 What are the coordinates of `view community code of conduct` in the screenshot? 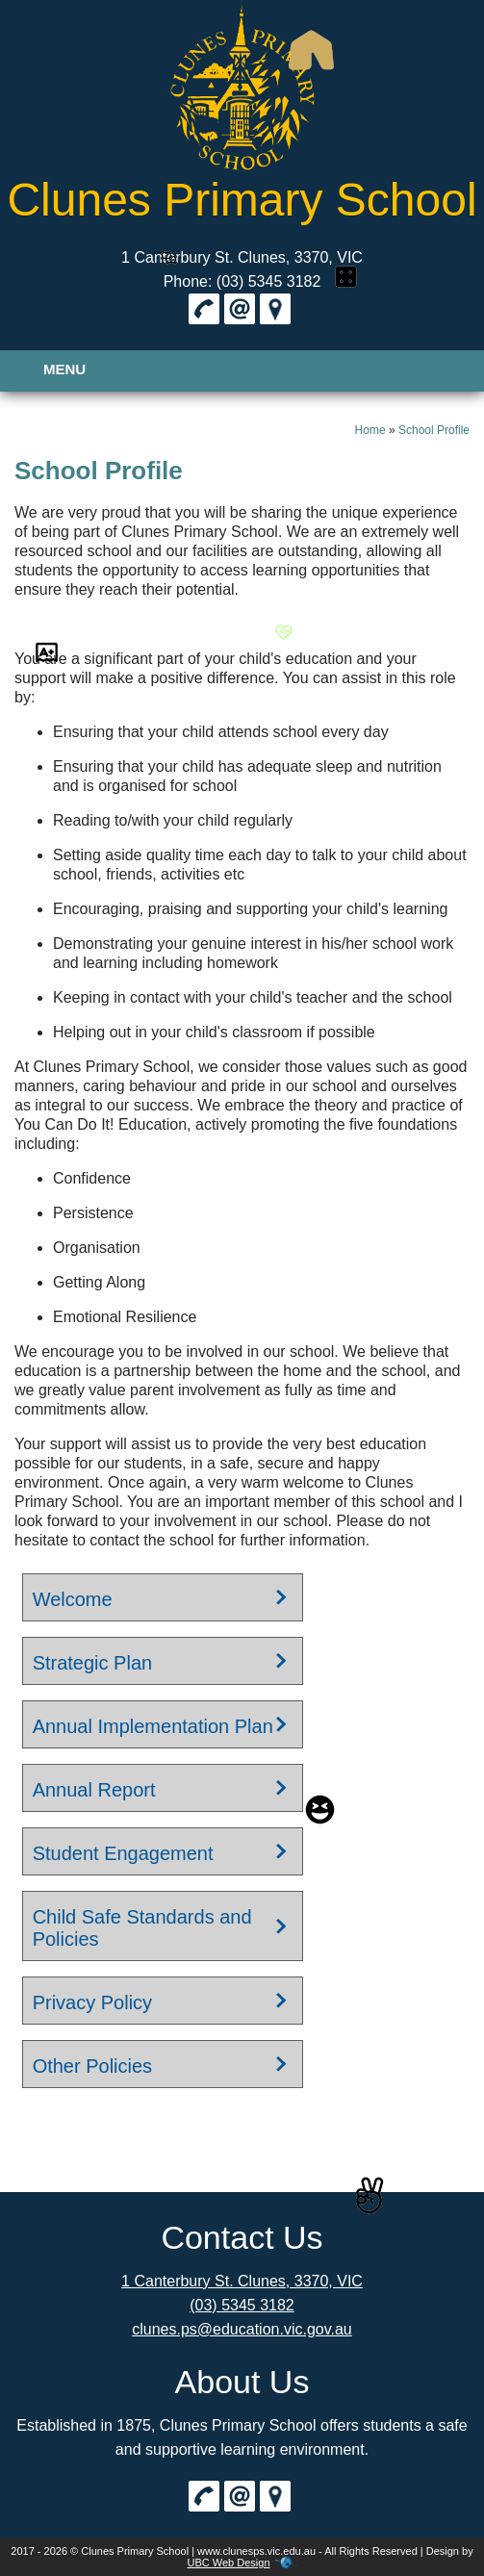 It's located at (284, 632).